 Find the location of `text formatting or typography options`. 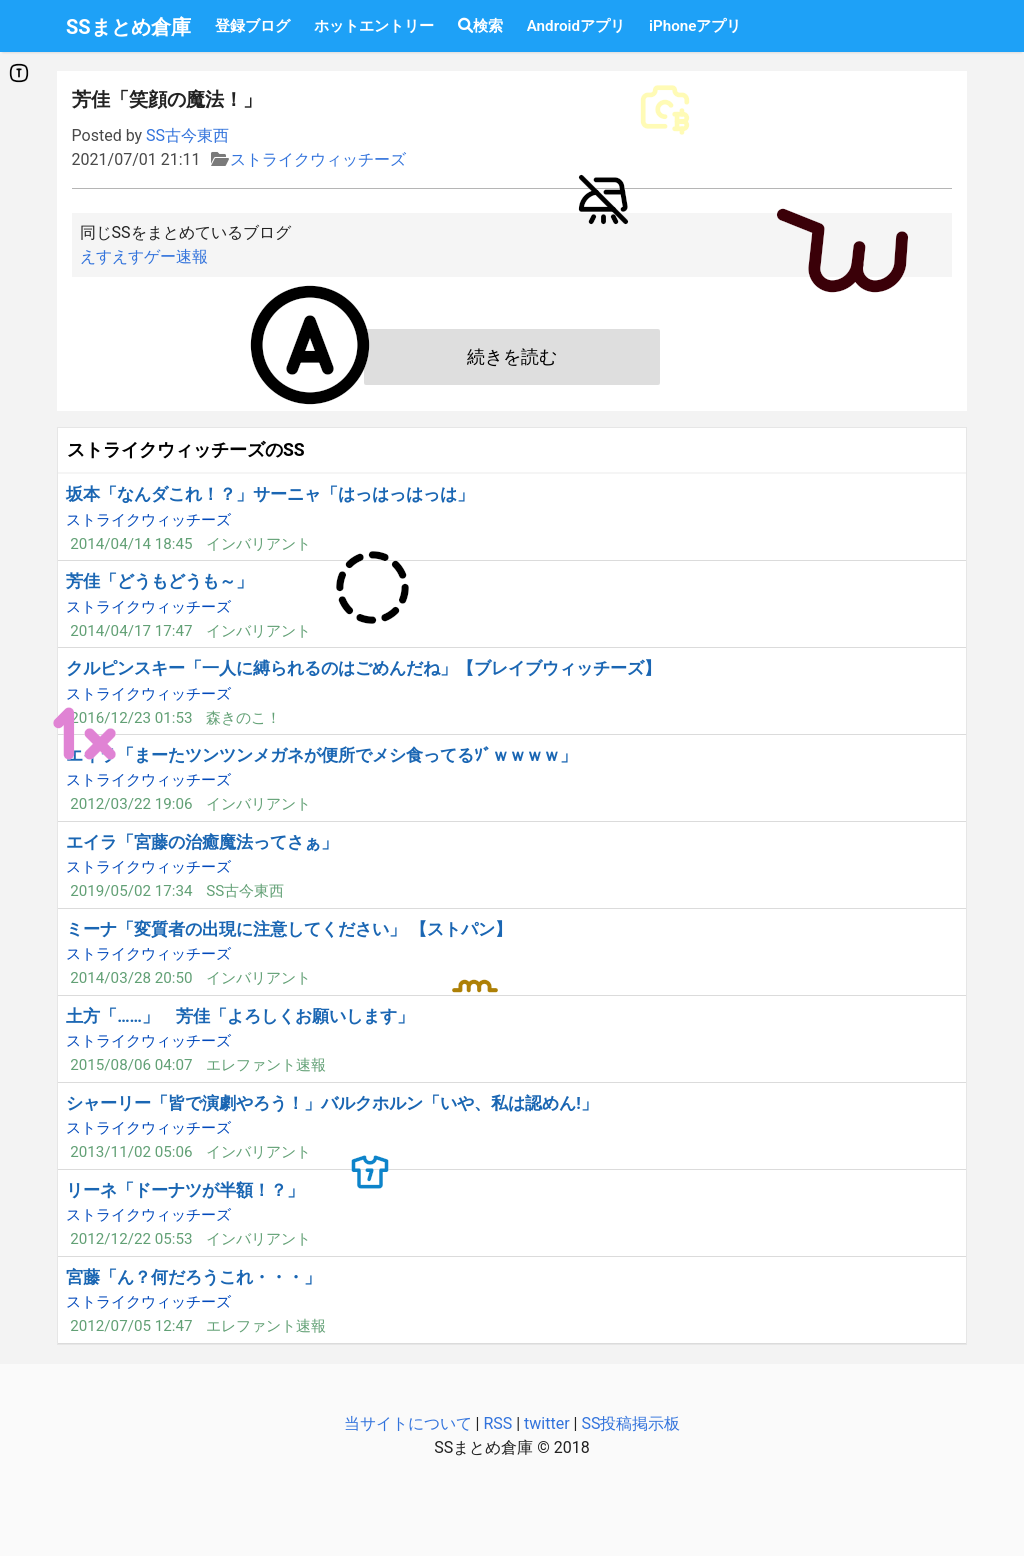

text formatting or typography options is located at coordinates (19, 73).